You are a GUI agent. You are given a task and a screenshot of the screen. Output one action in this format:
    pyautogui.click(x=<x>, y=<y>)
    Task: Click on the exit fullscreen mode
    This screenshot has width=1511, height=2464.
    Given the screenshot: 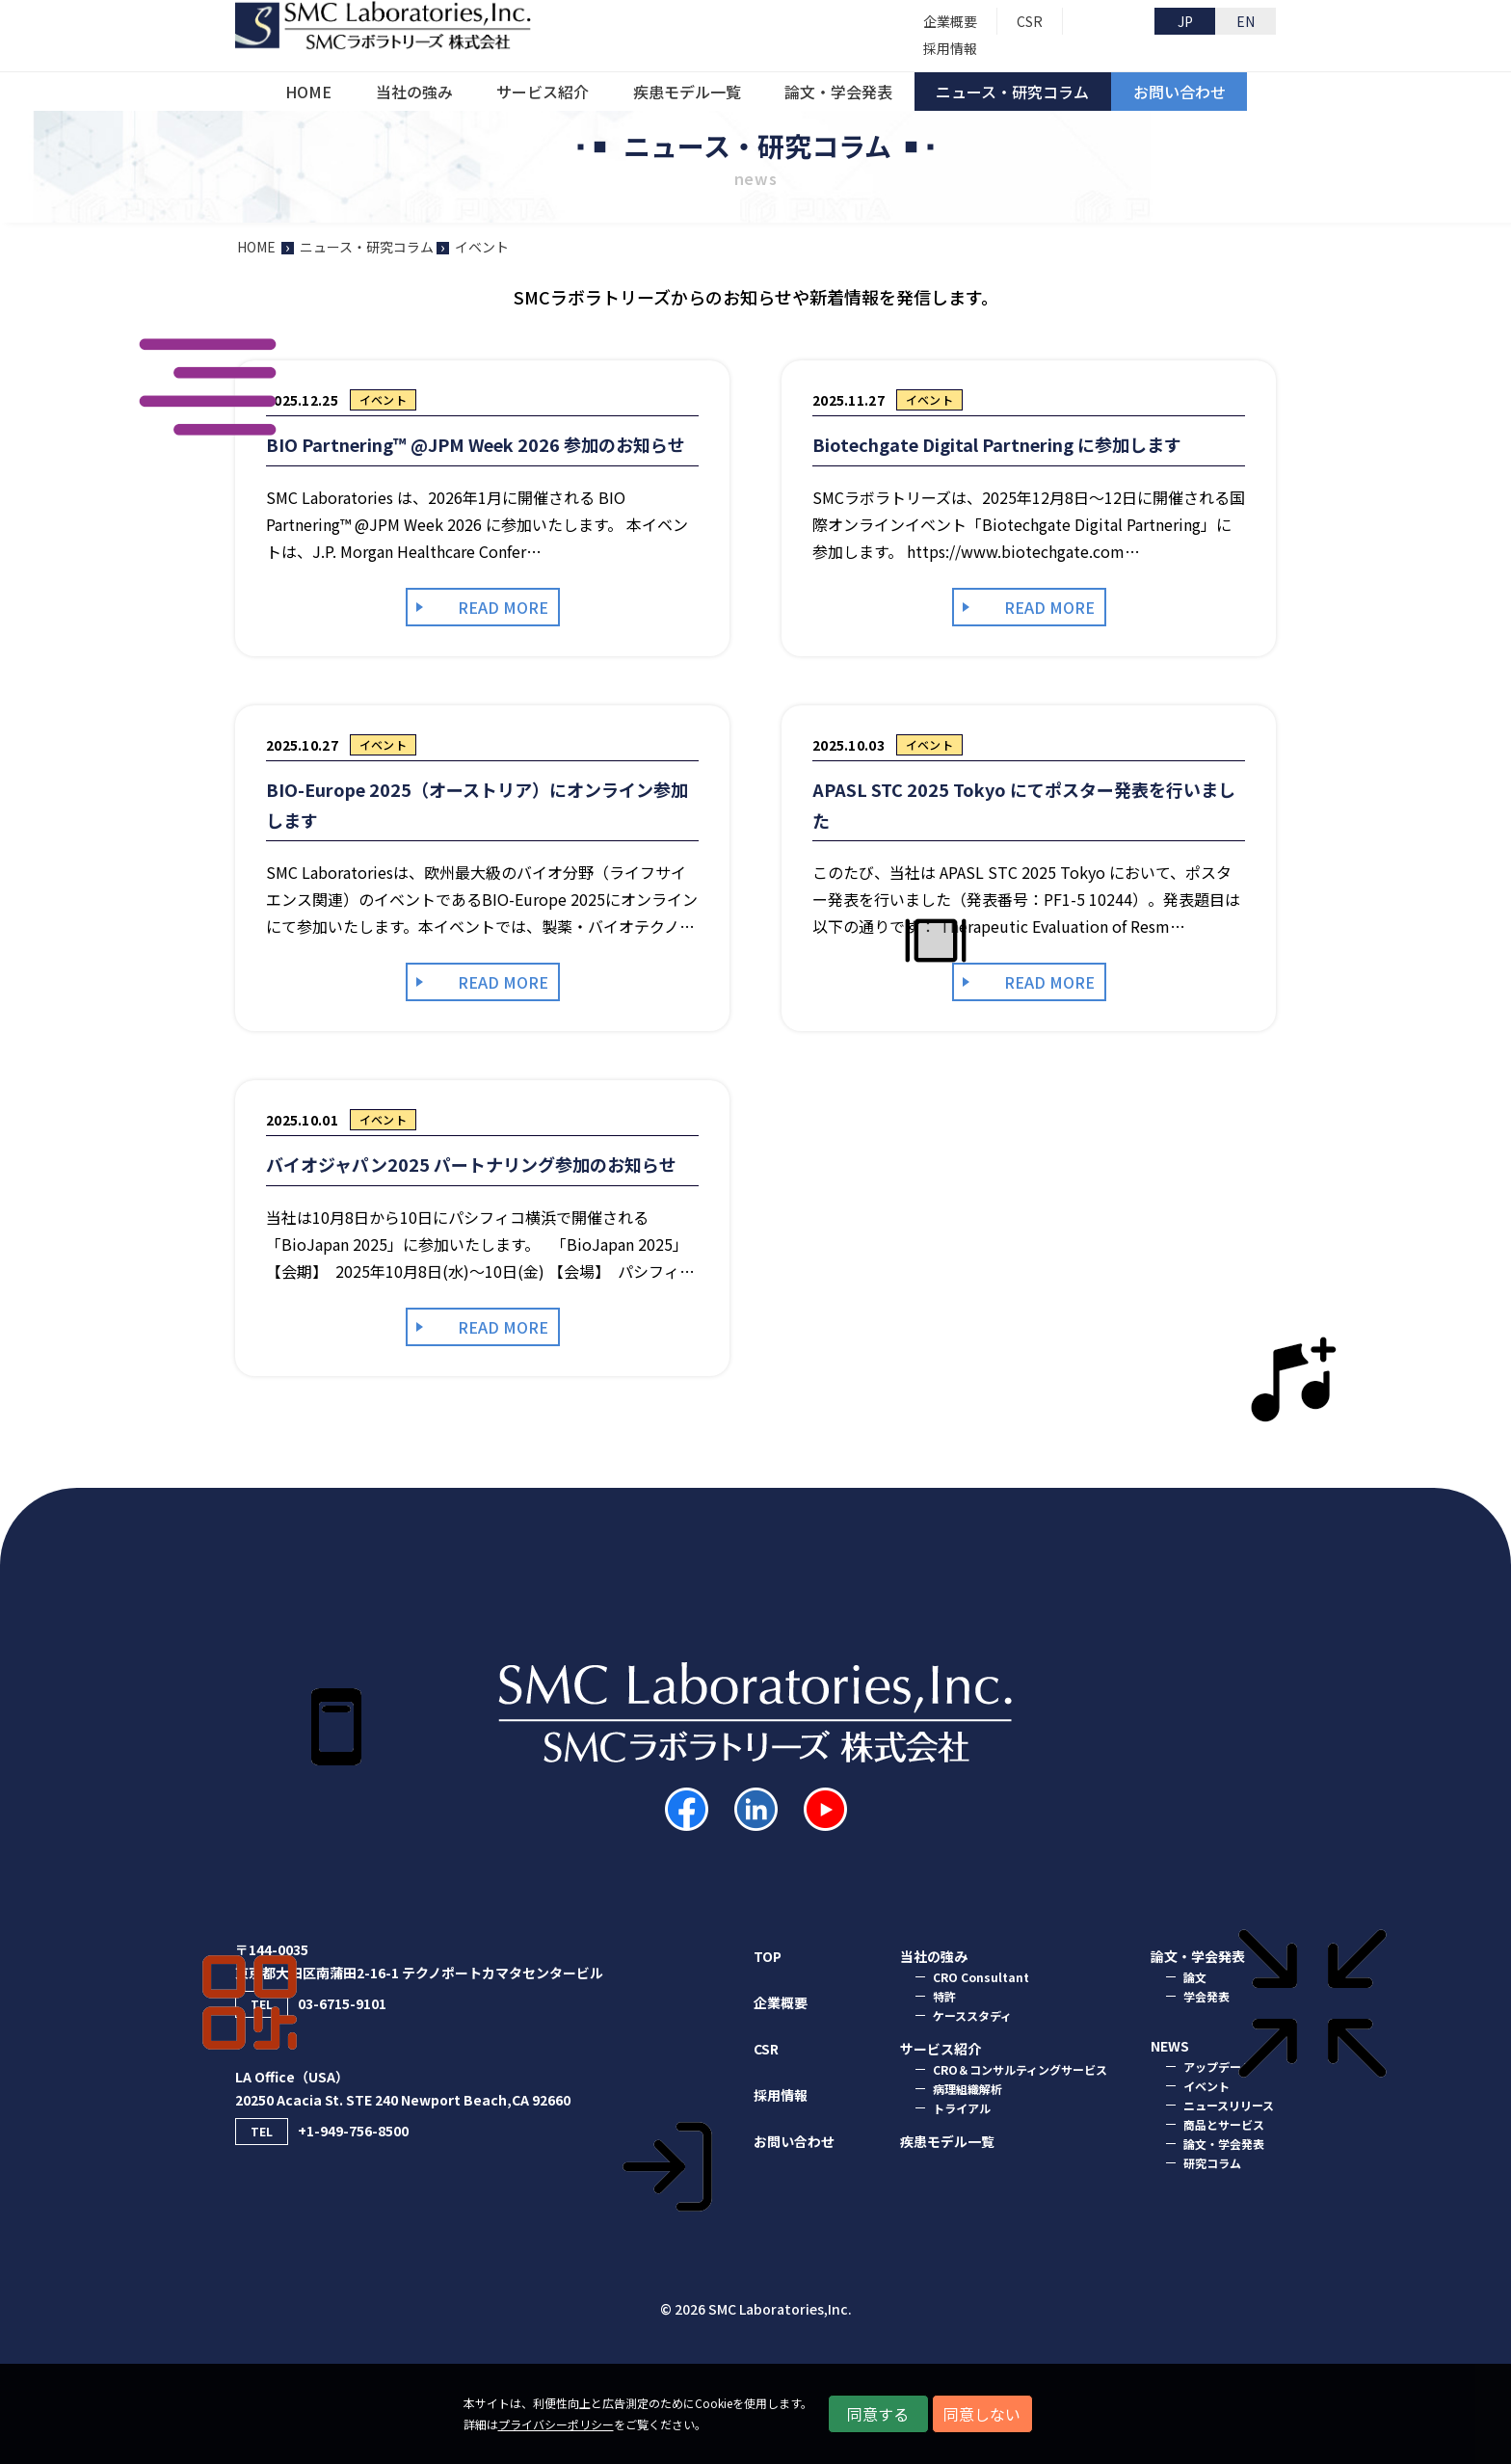 What is the action you would take?
    pyautogui.click(x=1312, y=2003)
    